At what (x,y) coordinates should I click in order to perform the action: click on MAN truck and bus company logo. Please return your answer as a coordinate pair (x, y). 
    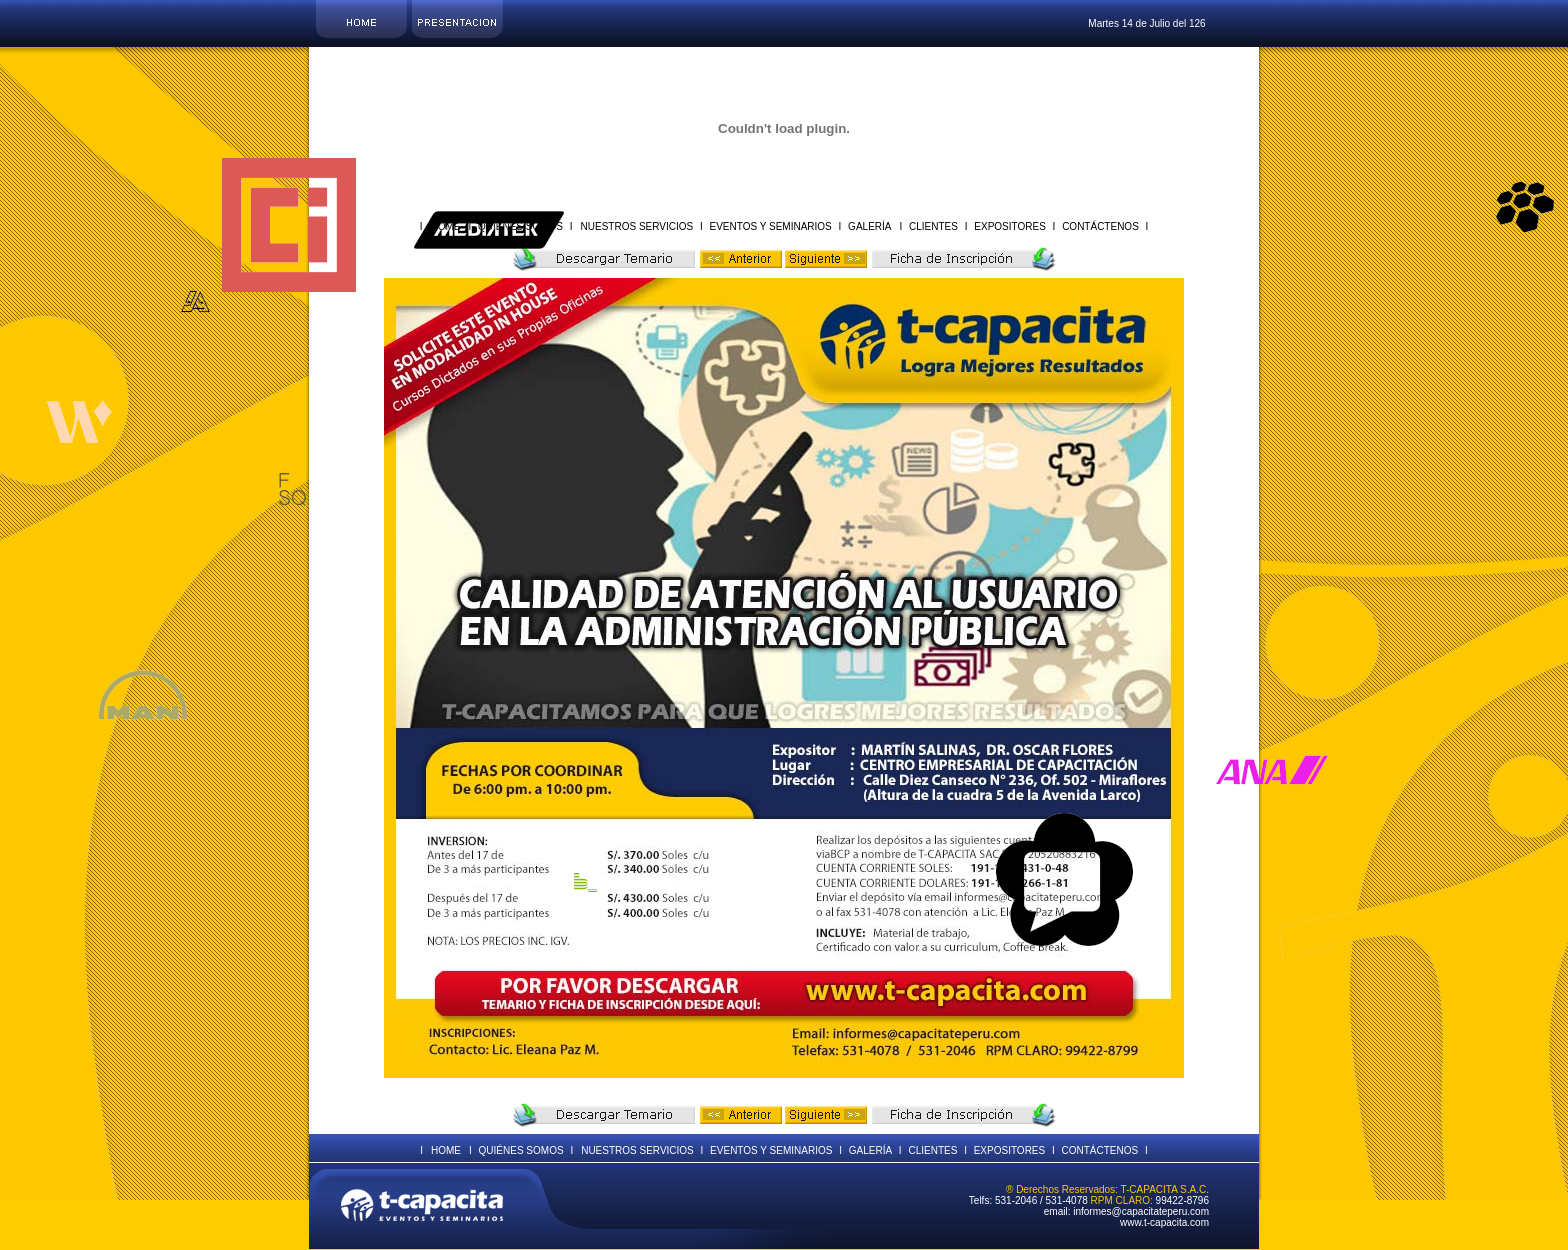
    Looking at the image, I should click on (143, 695).